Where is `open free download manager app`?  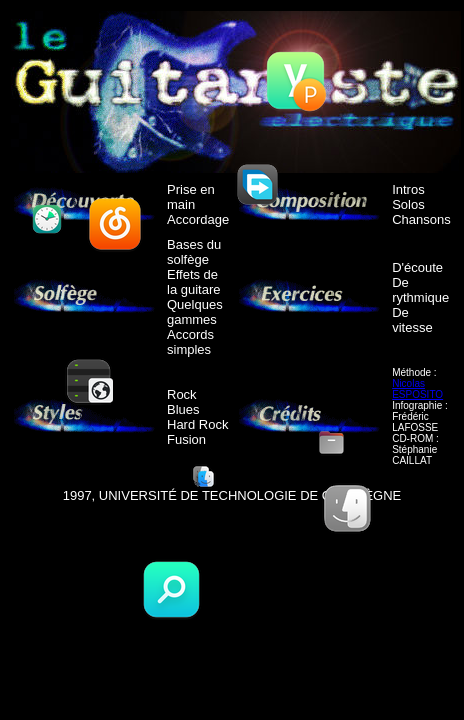 open free download manager app is located at coordinates (257, 184).